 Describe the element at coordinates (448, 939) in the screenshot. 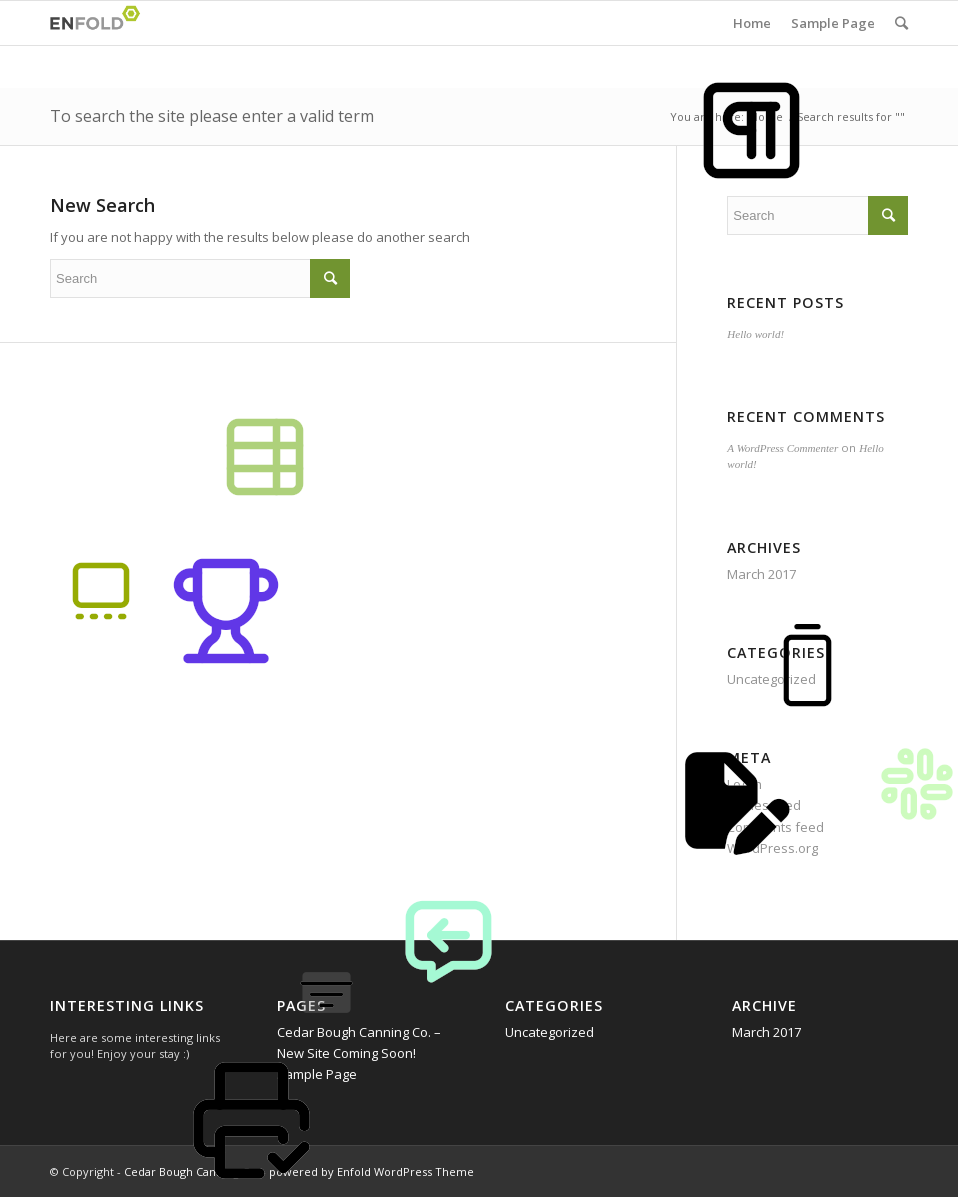

I see `reply to a message` at that location.